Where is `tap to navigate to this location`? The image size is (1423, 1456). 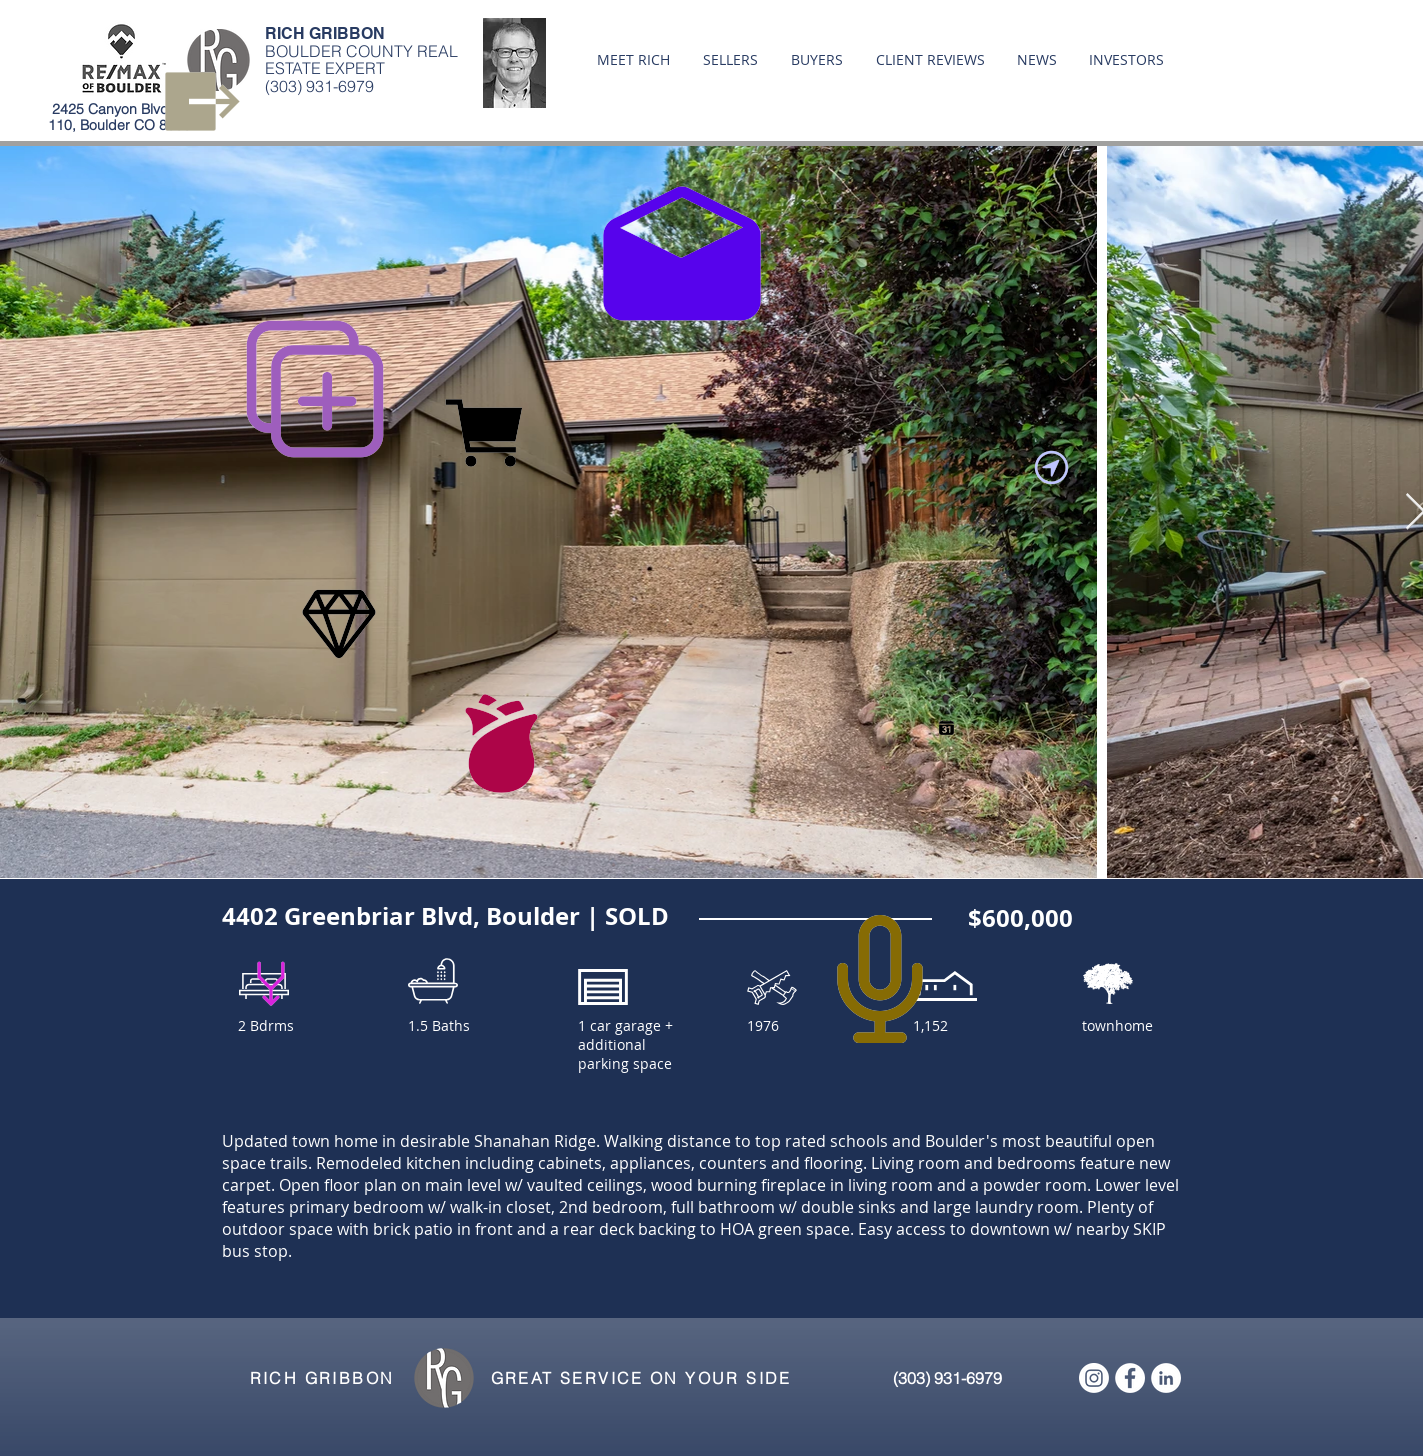
tap to navigate to this location is located at coordinates (1051, 467).